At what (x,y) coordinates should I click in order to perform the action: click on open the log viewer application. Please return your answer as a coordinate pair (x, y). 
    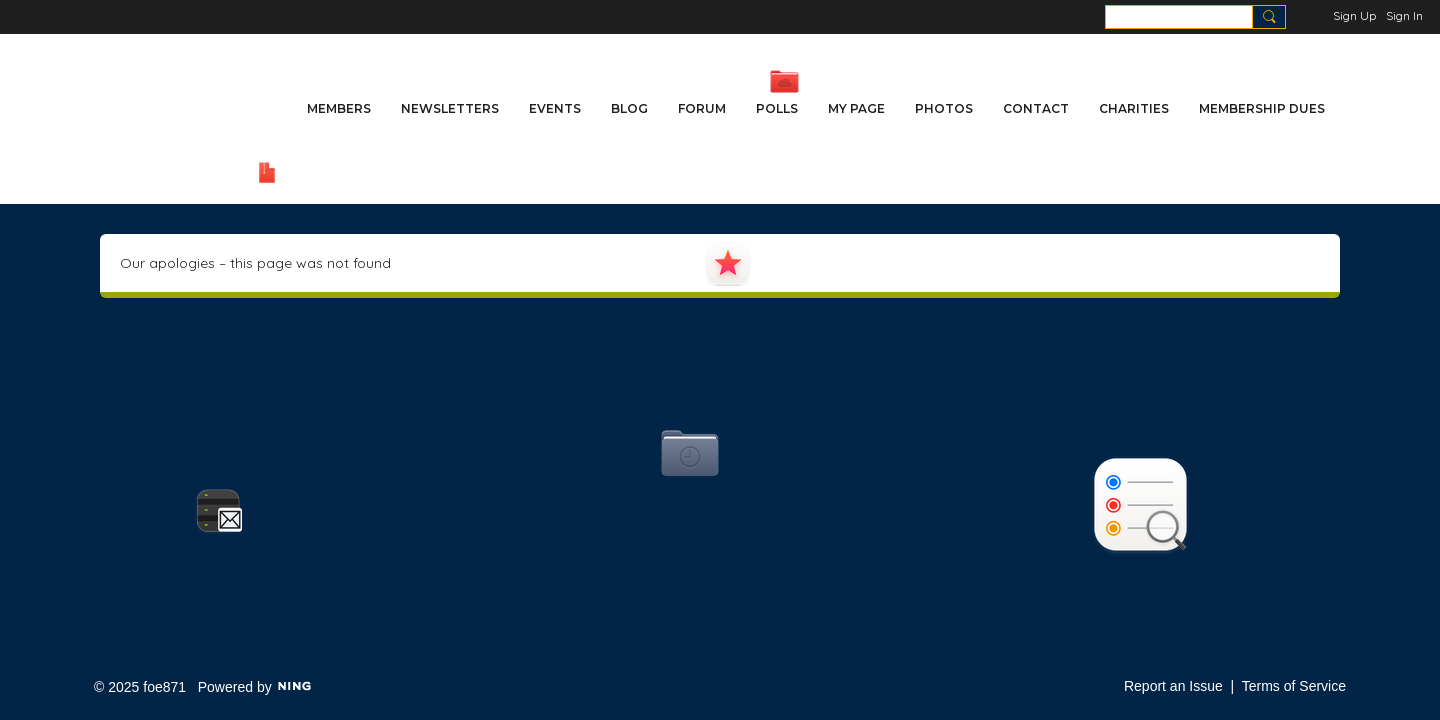
    Looking at the image, I should click on (1140, 504).